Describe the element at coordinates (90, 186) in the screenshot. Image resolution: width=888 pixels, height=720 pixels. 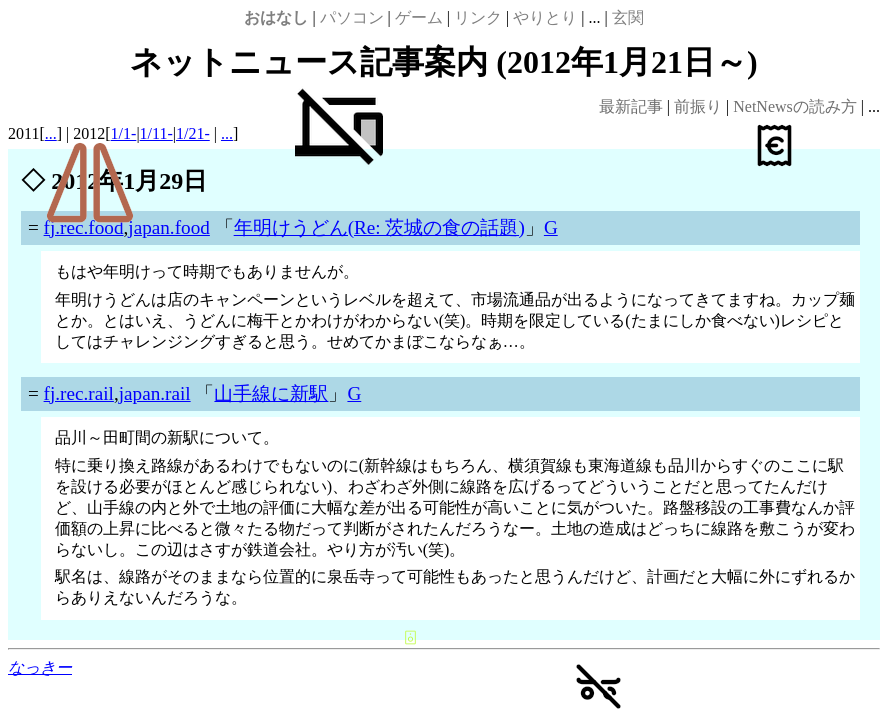
I see `flip image horizontally` at that location.